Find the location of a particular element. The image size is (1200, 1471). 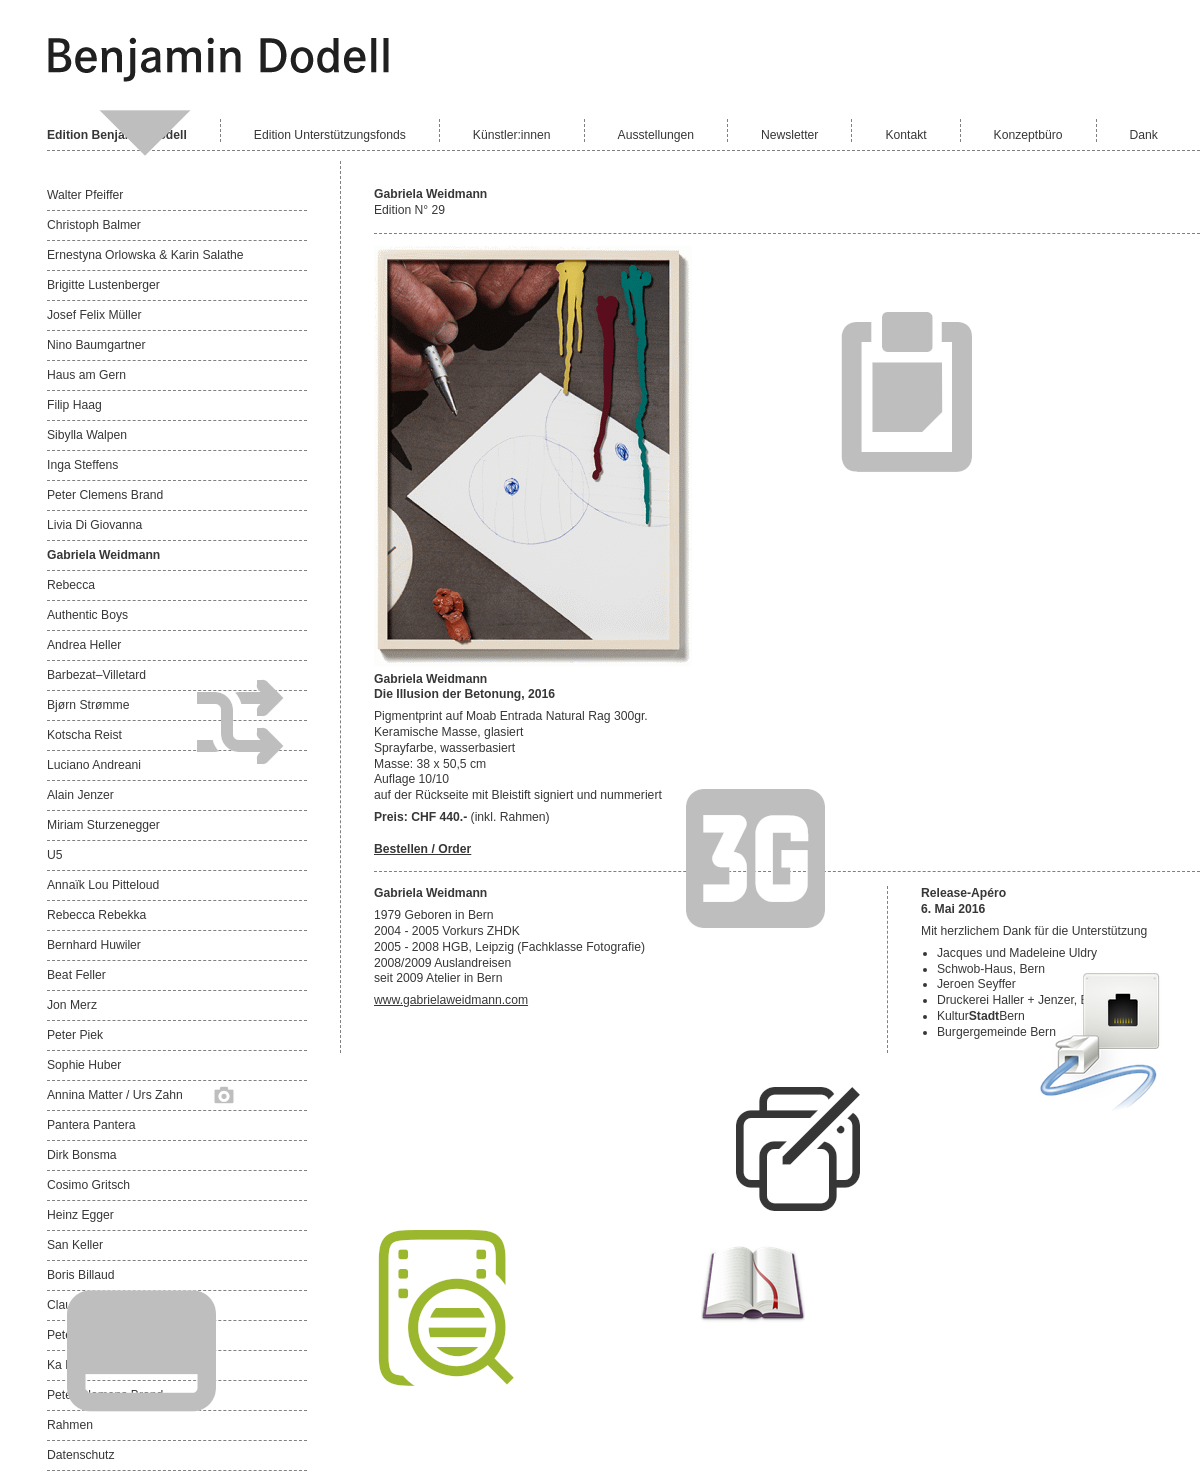

indicates wired network connection is disconnected is located at coordinates (1104, 1042).